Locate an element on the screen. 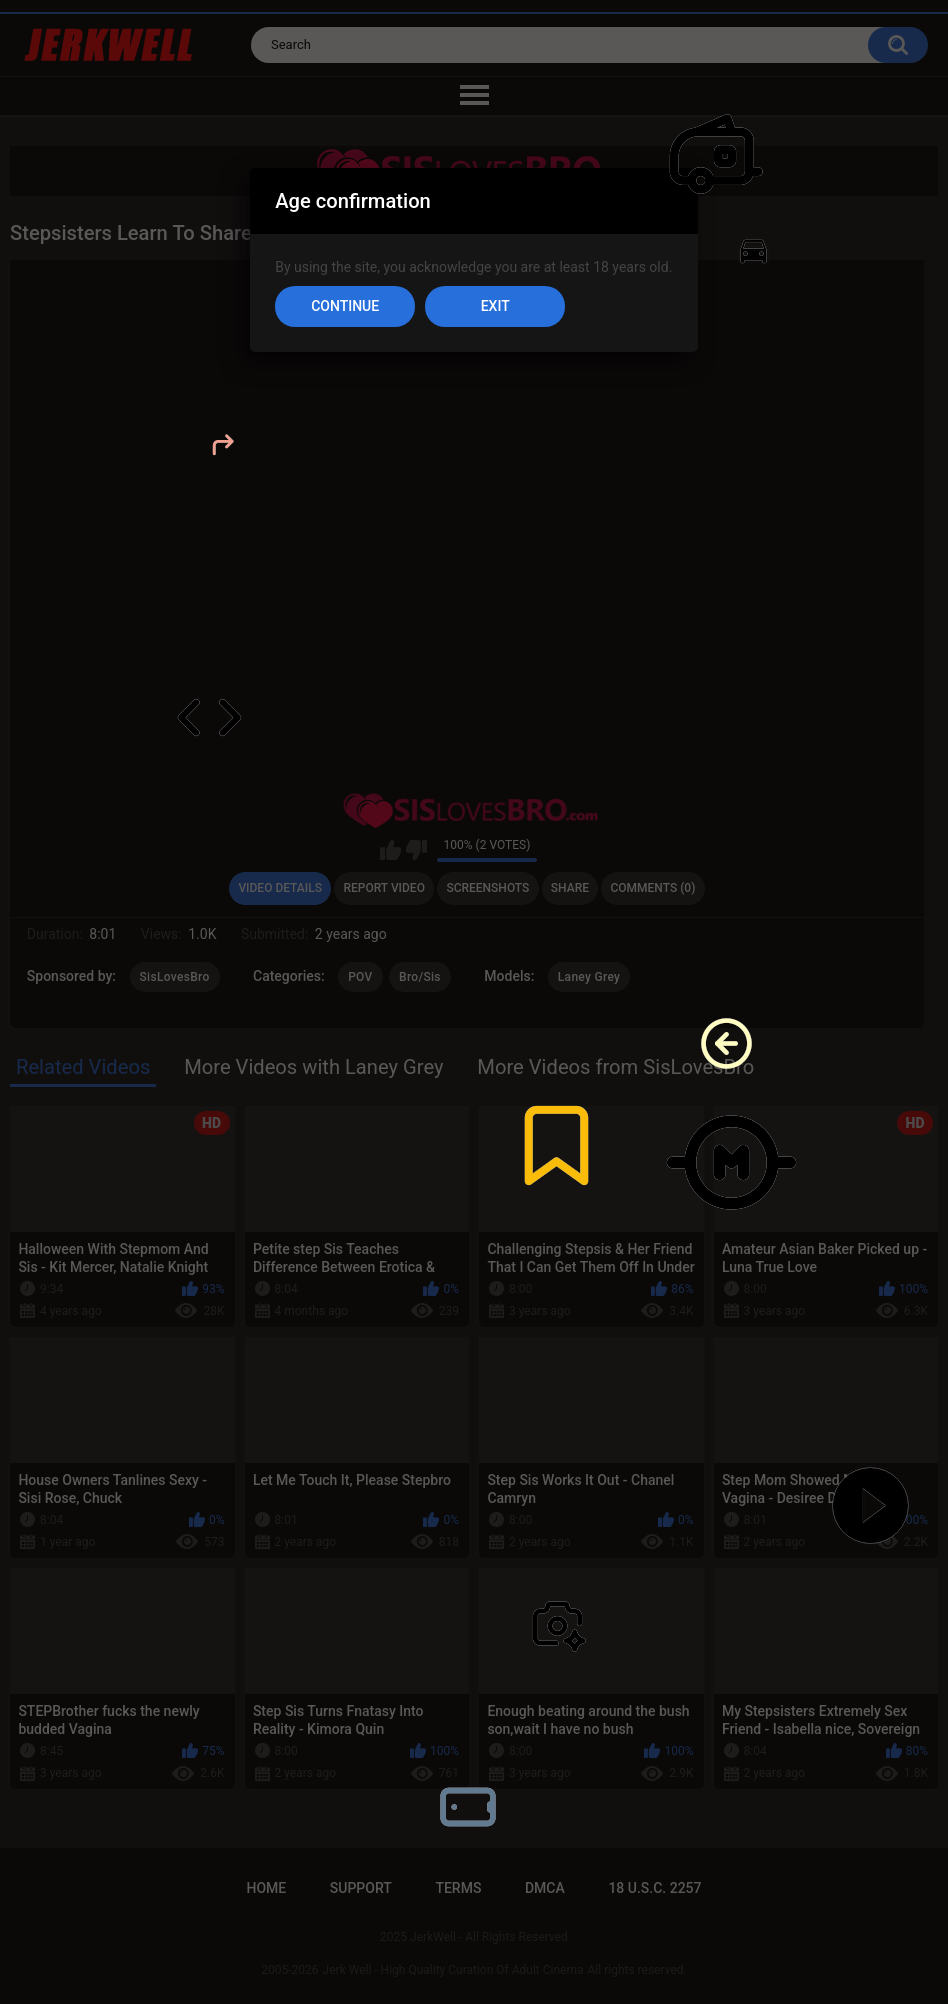 Image resolution: width=948 pixels, height=2004 pixels. apply AI-powered photo enhancement is located at coordinates (557, 1623).